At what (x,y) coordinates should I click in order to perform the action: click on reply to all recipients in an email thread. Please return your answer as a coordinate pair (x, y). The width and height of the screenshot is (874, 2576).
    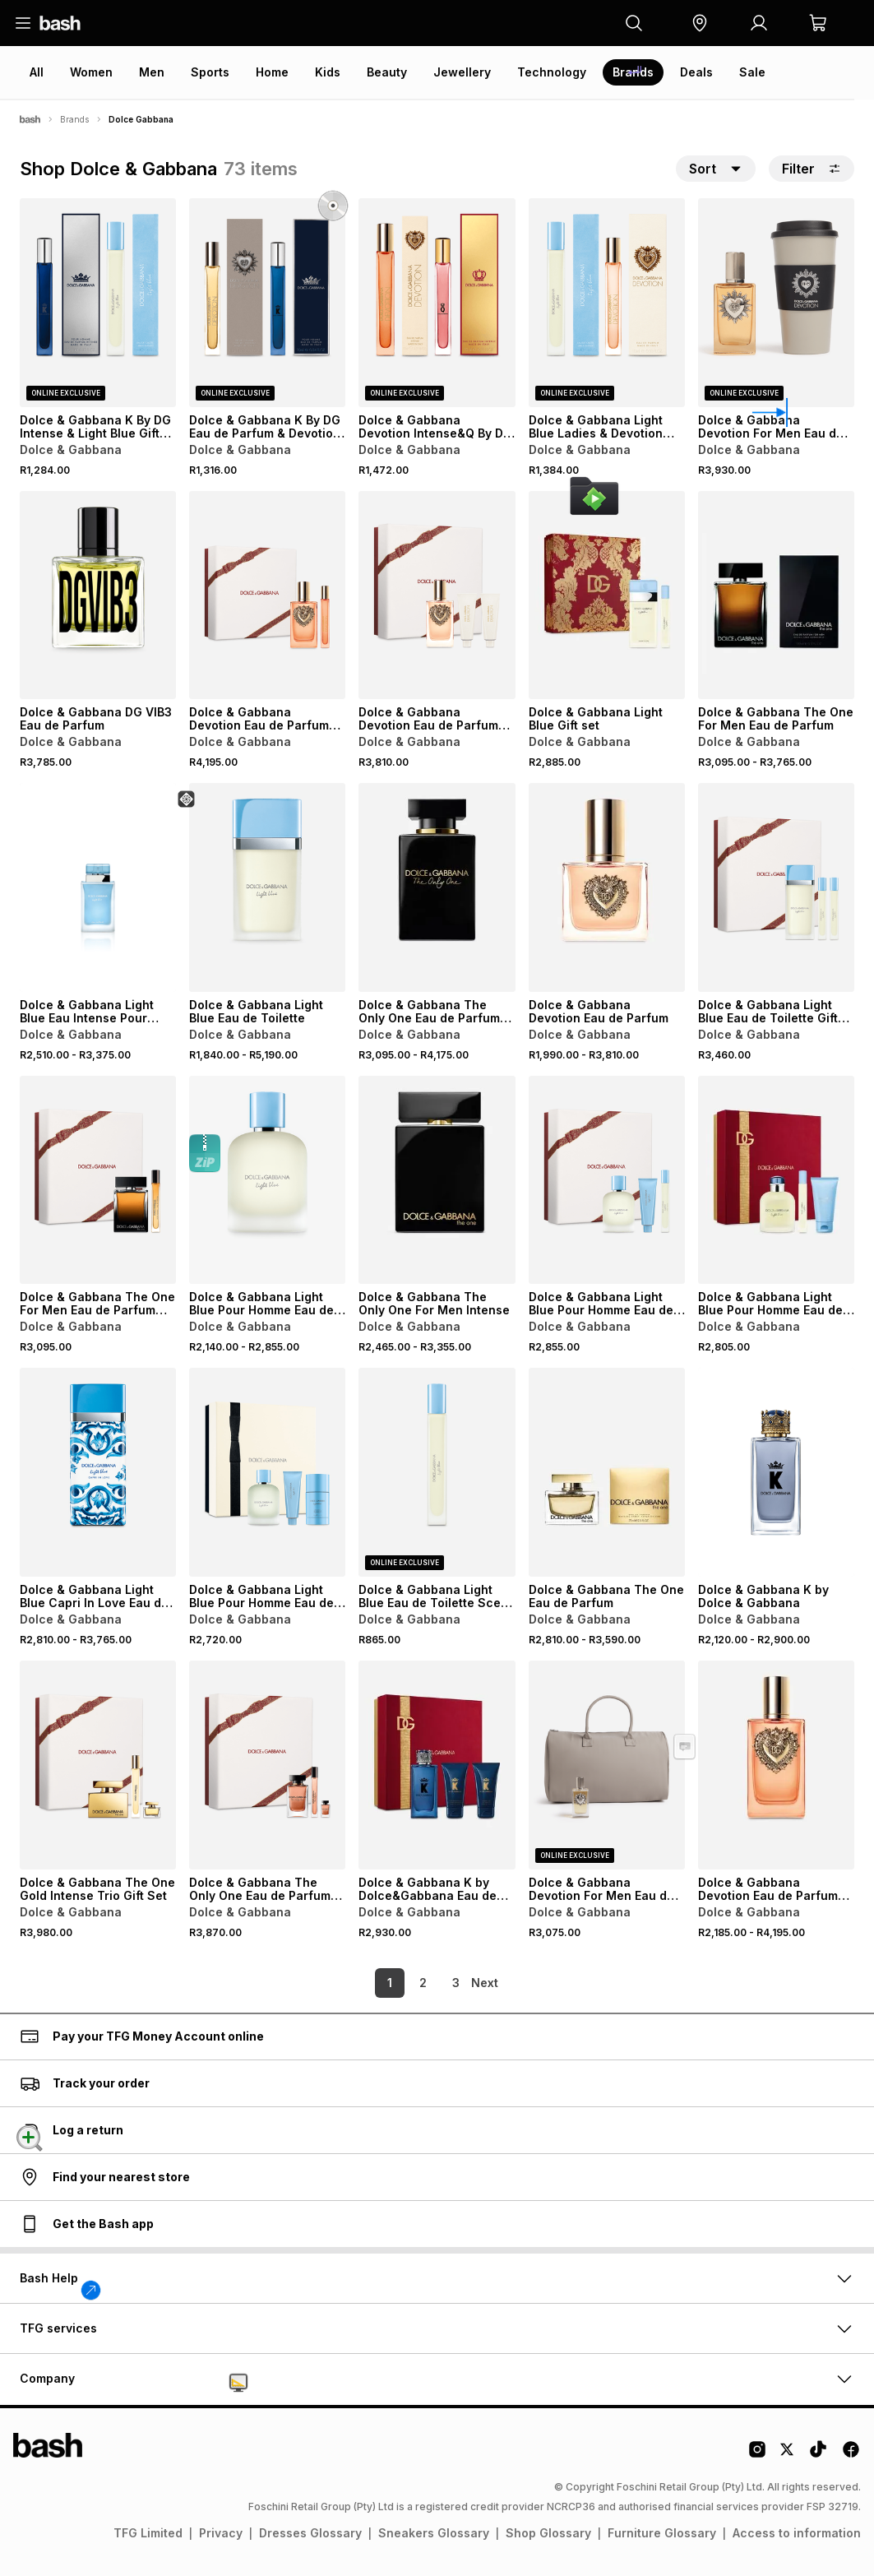
    Looking at the image, I should click on (634, 69).